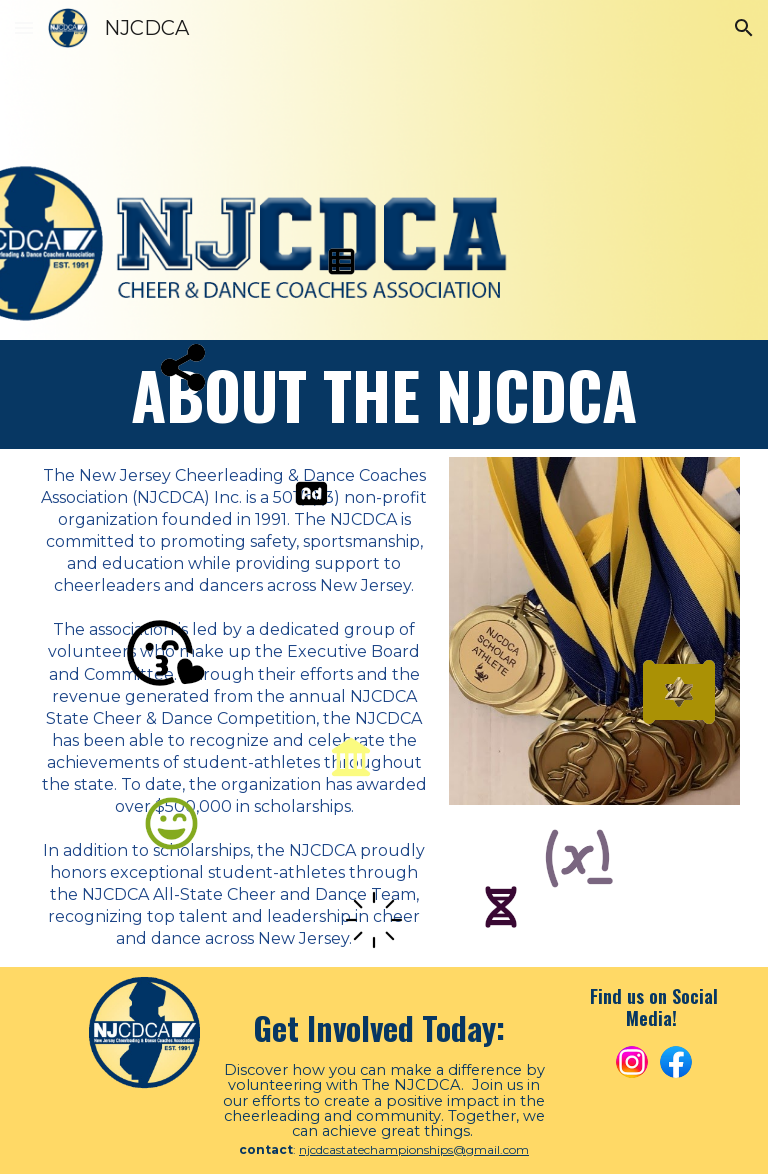 The image size is (768, 1174). I want to click on access jewish religious texts or torah content, so click(679, 692).